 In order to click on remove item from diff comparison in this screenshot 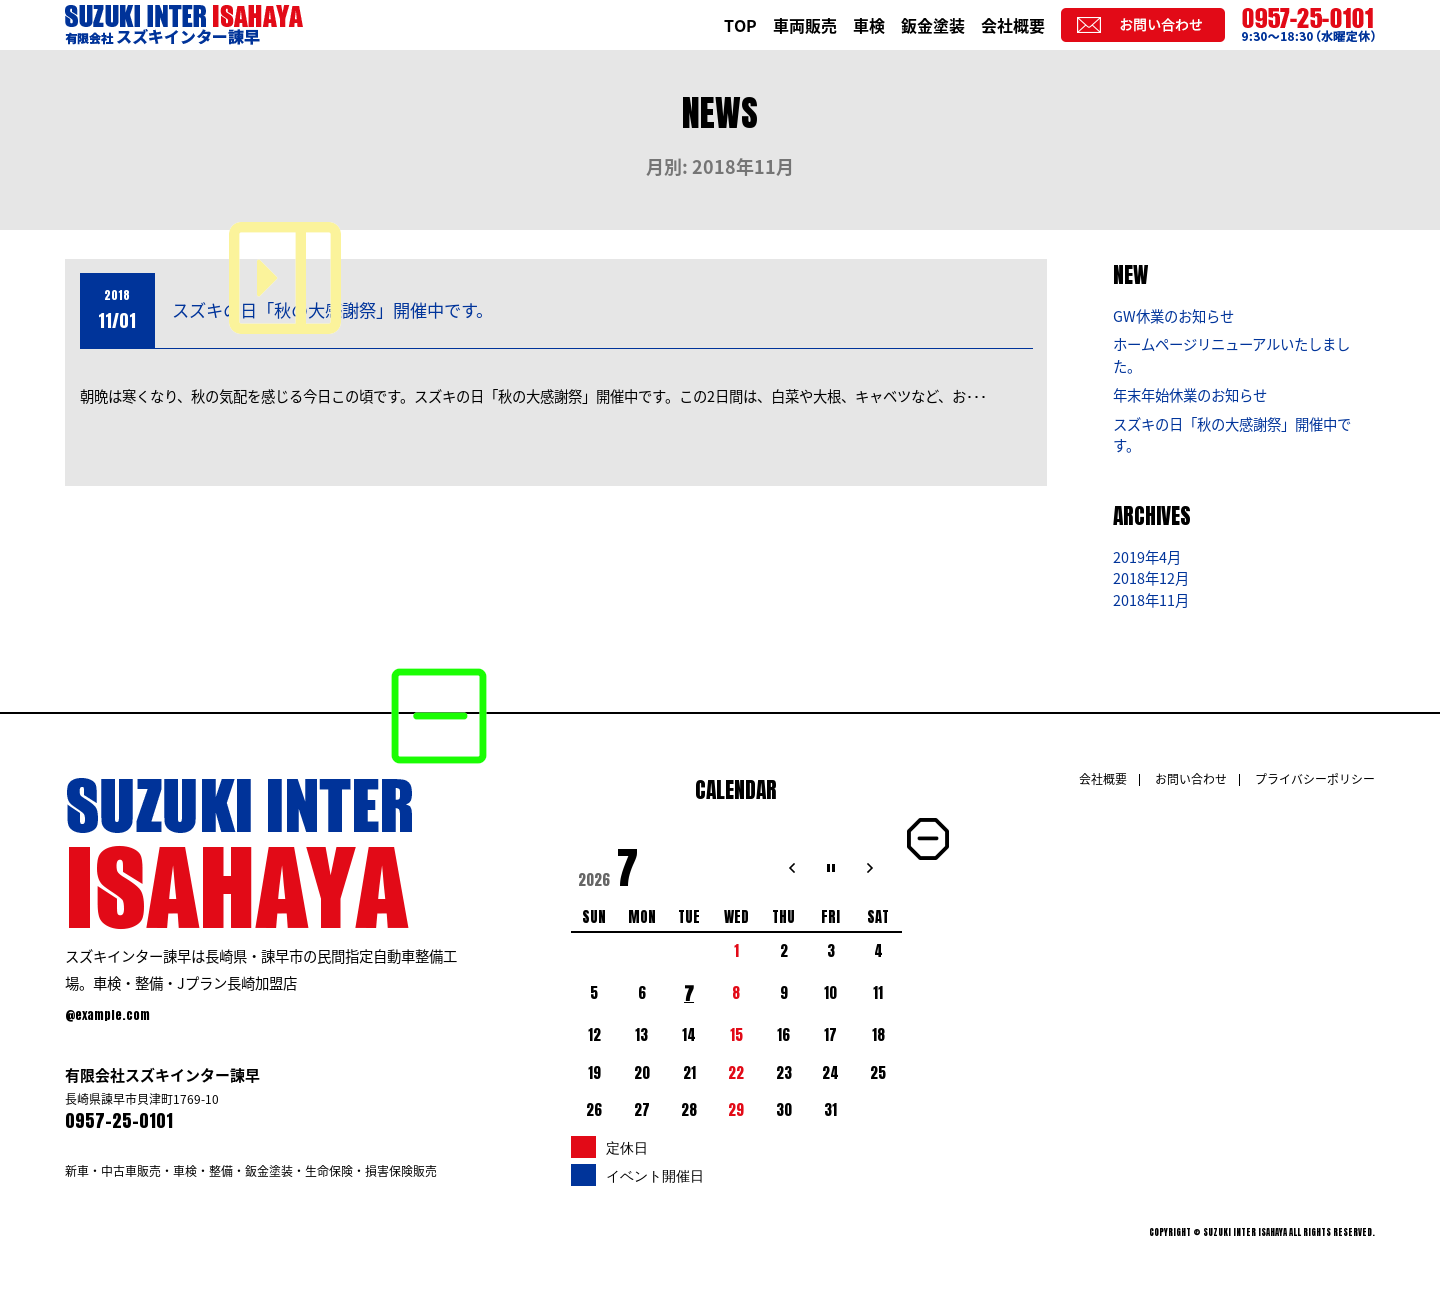, I will do `click(439, 716)`.